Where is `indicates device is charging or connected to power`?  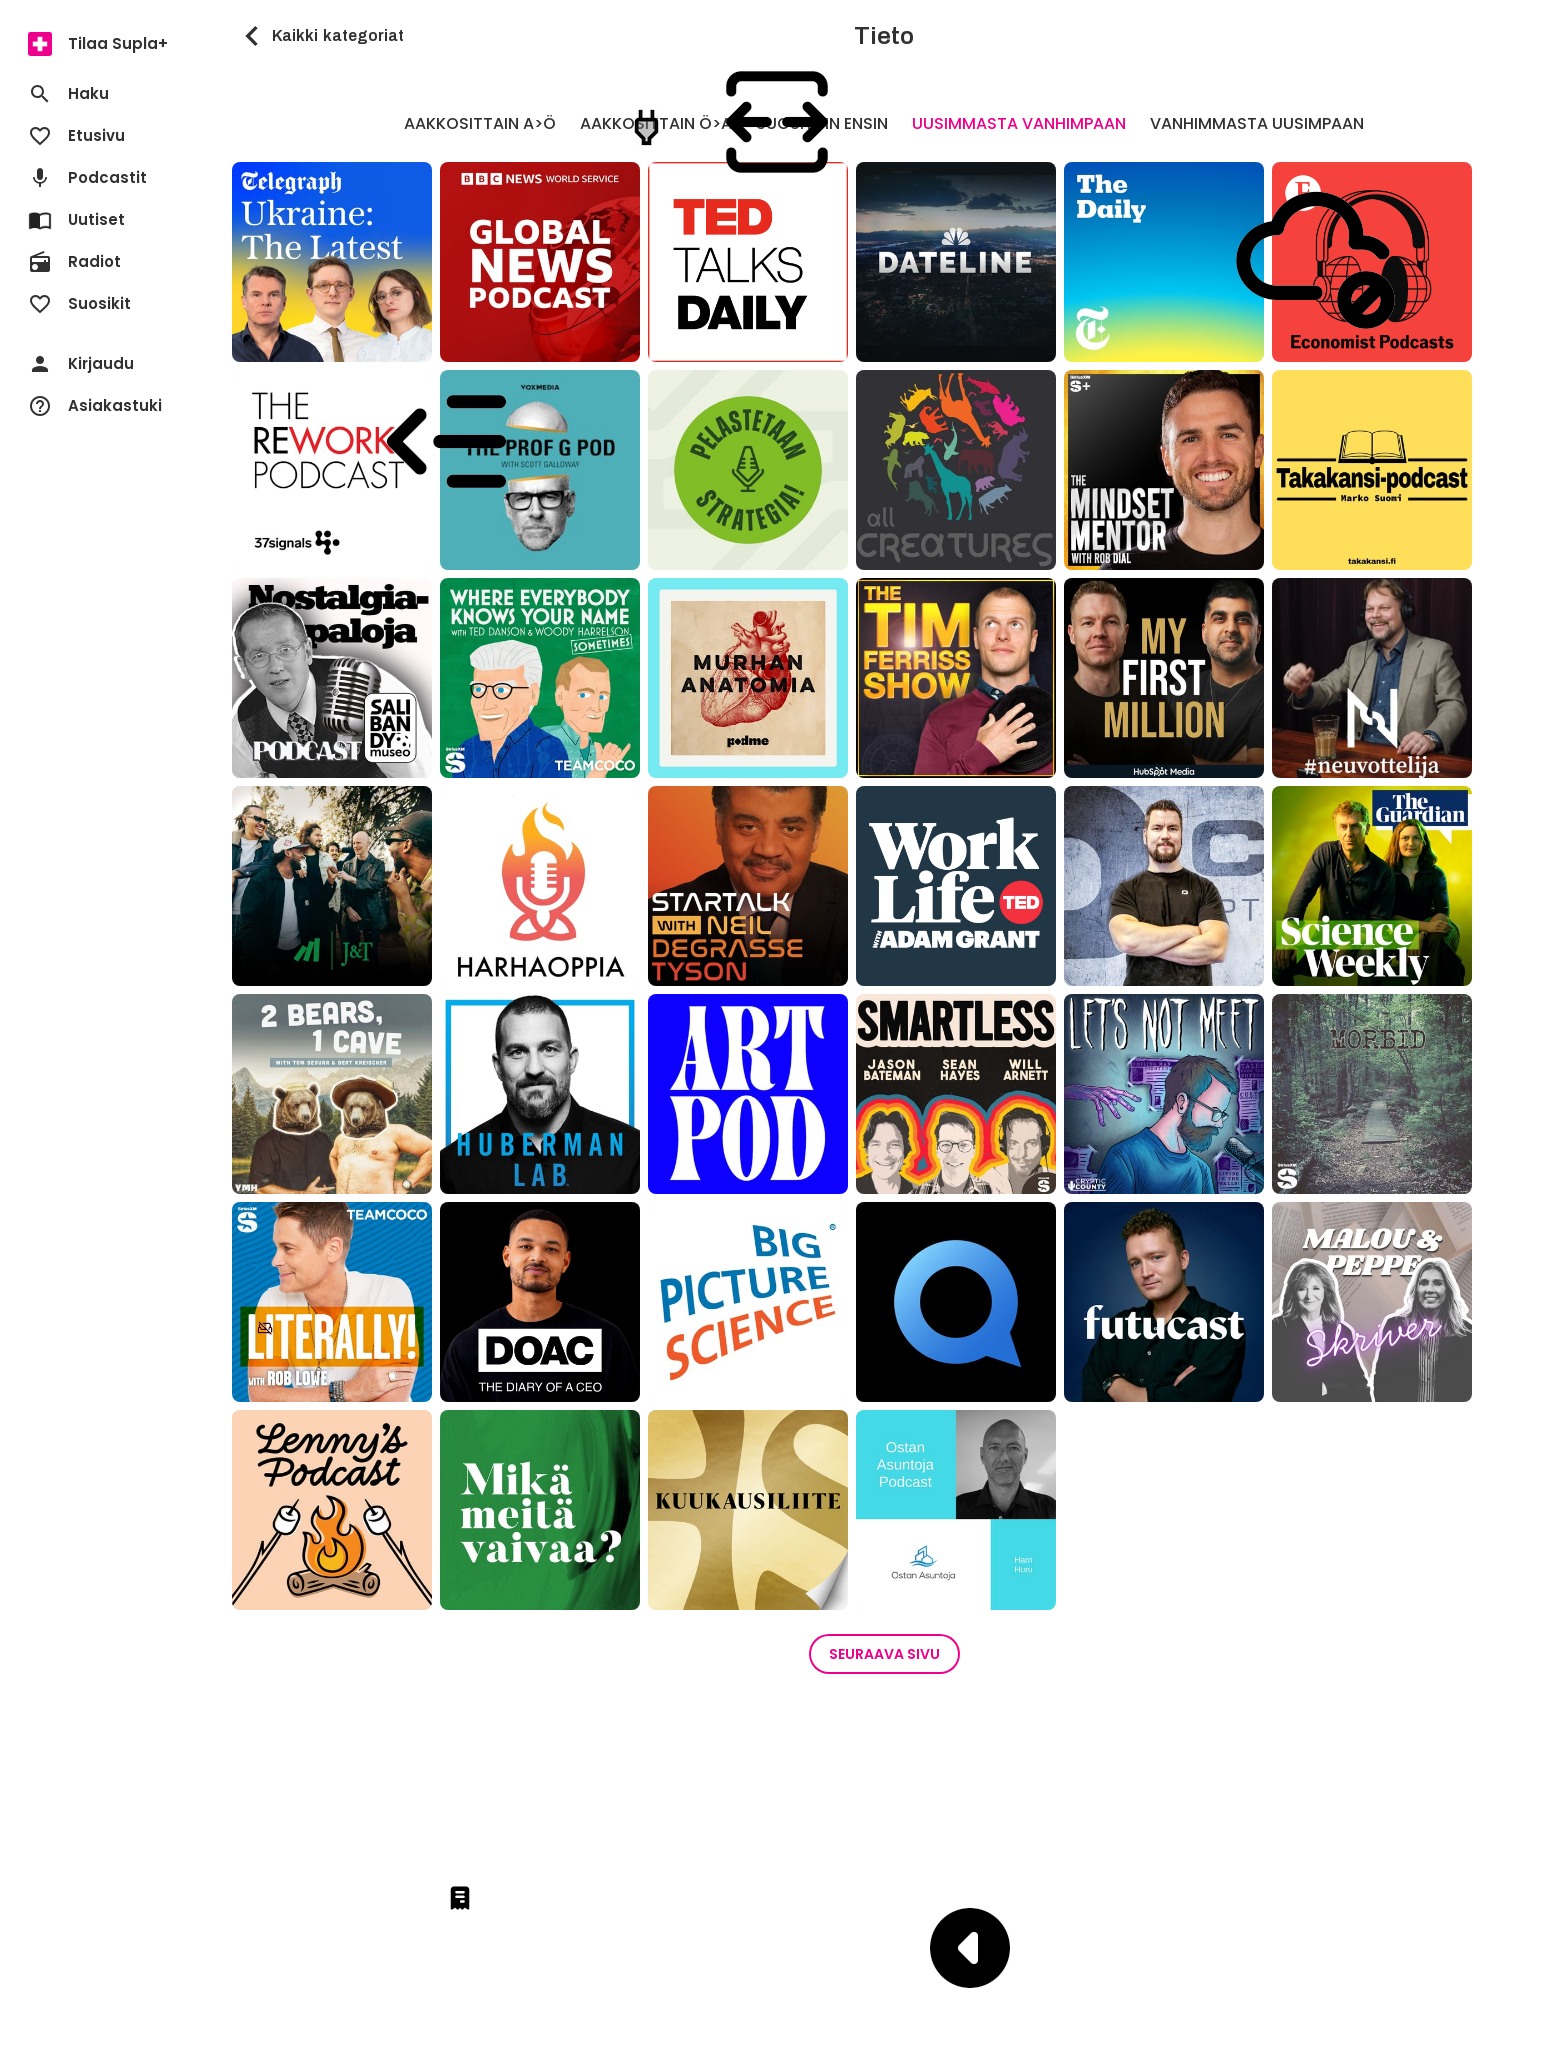 indicates device is charging or connected to power is located at coordinates (646, 127).